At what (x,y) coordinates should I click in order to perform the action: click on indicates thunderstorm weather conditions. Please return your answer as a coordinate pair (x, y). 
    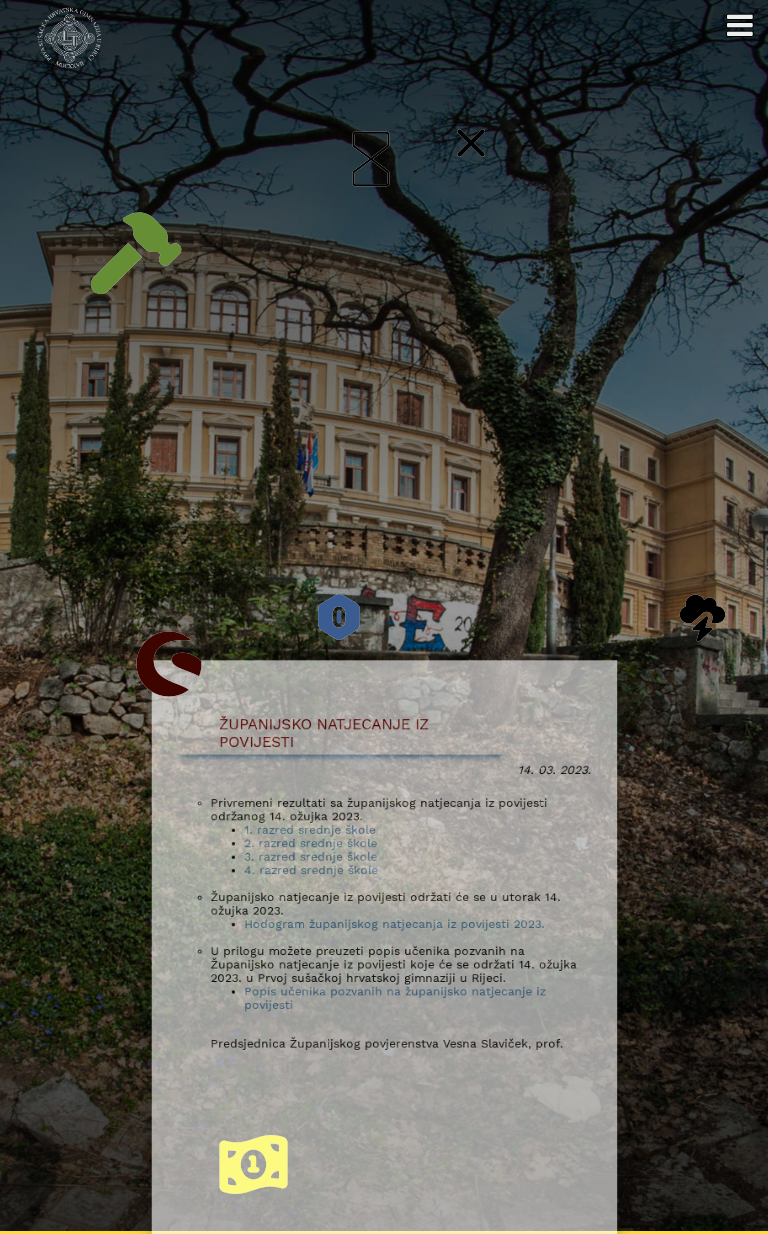
    Looking at the image, I should click on (702, 617).